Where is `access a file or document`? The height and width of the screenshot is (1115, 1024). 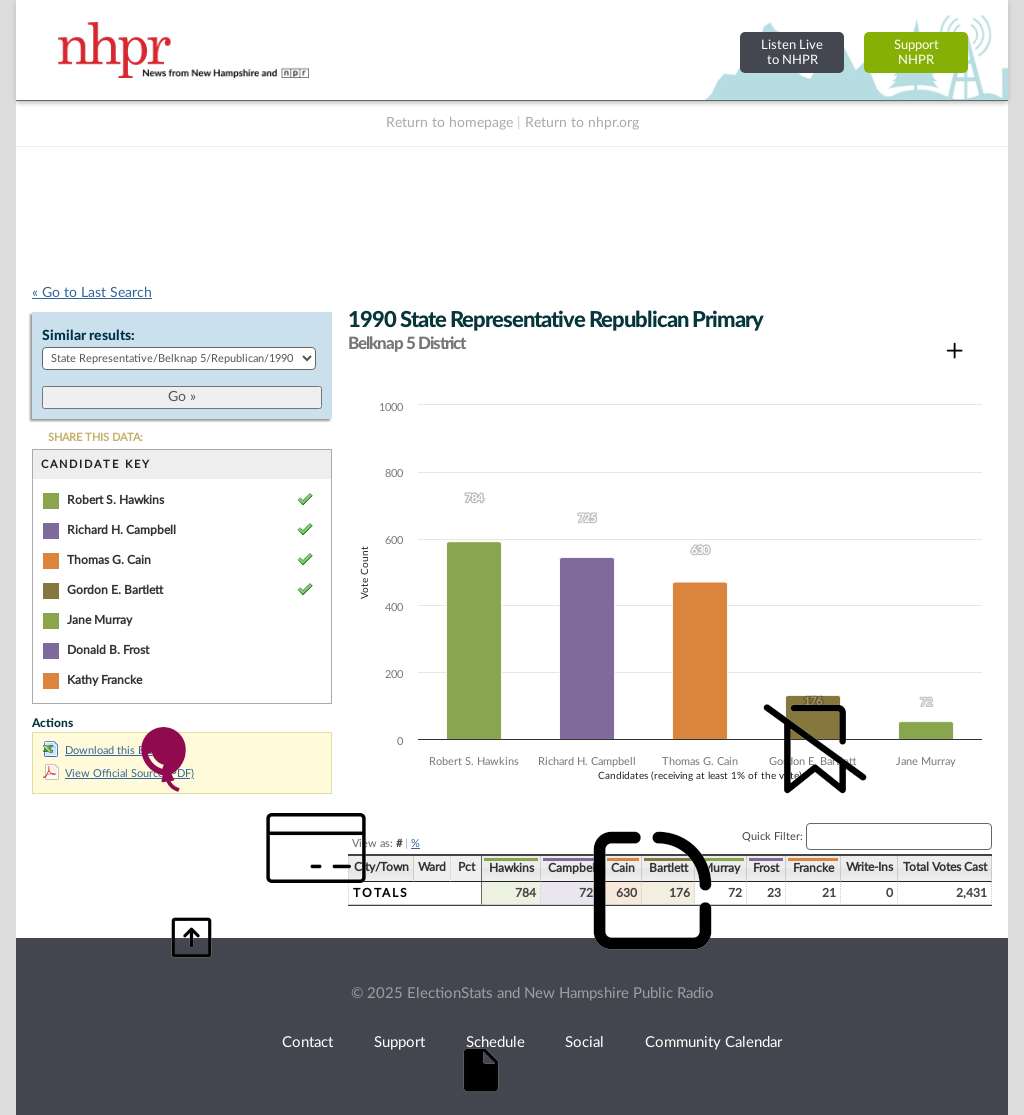 access a file or document is located at coordinates (481, 1070).